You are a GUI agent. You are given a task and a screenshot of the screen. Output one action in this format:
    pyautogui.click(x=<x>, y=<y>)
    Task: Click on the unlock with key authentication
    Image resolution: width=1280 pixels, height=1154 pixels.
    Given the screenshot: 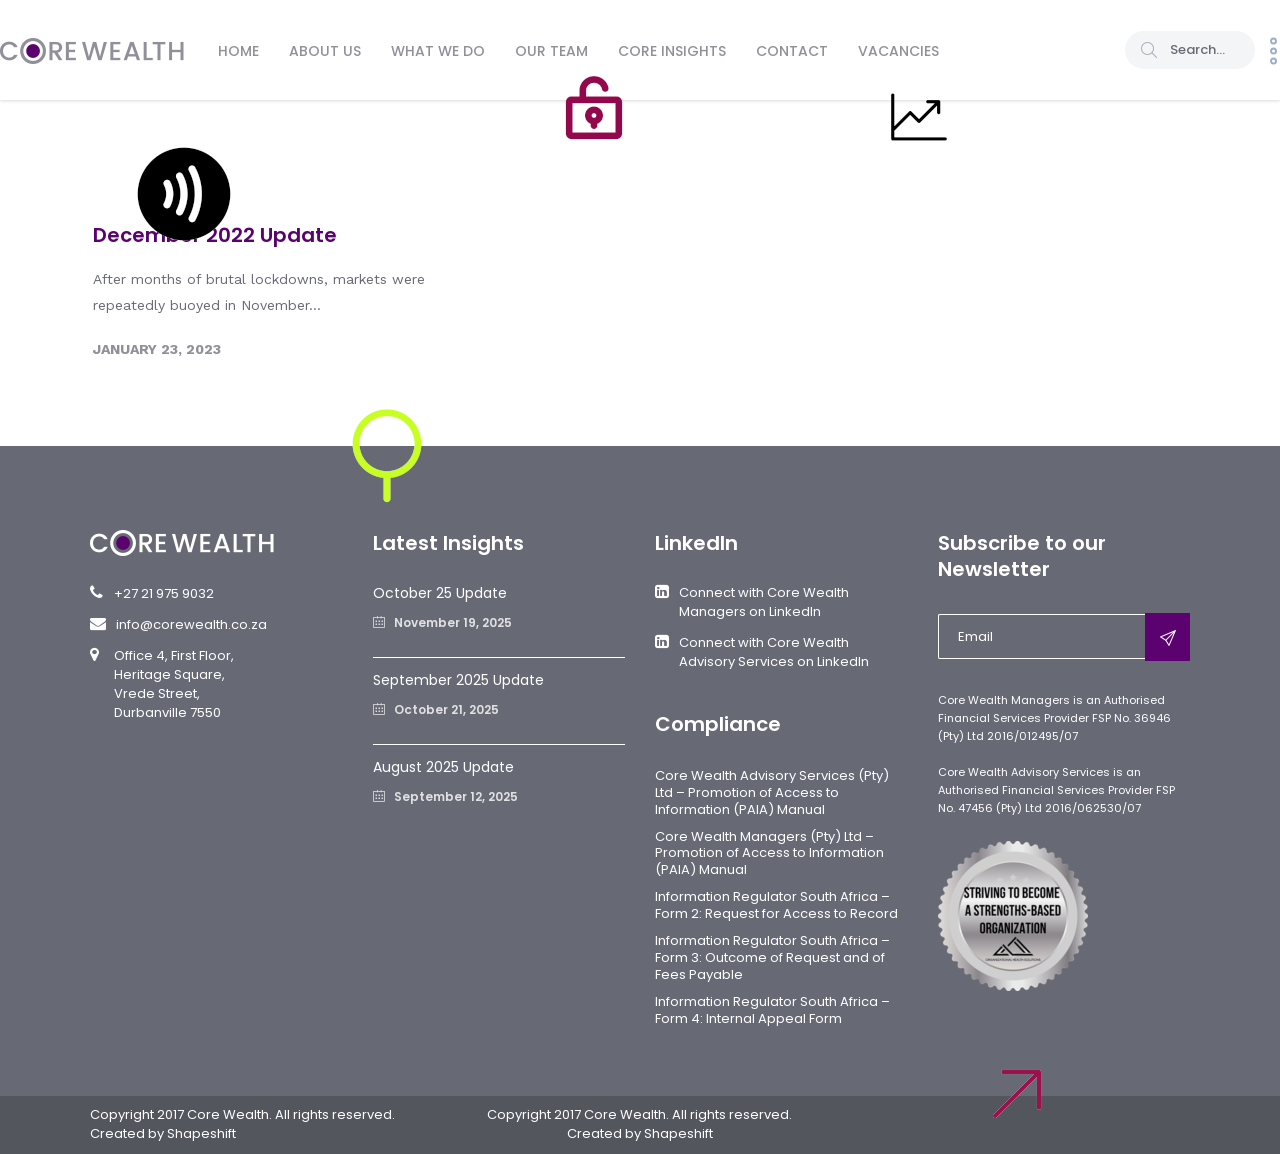 What is the action you would take?
    pyautogui.click(x=594, y=111)
    